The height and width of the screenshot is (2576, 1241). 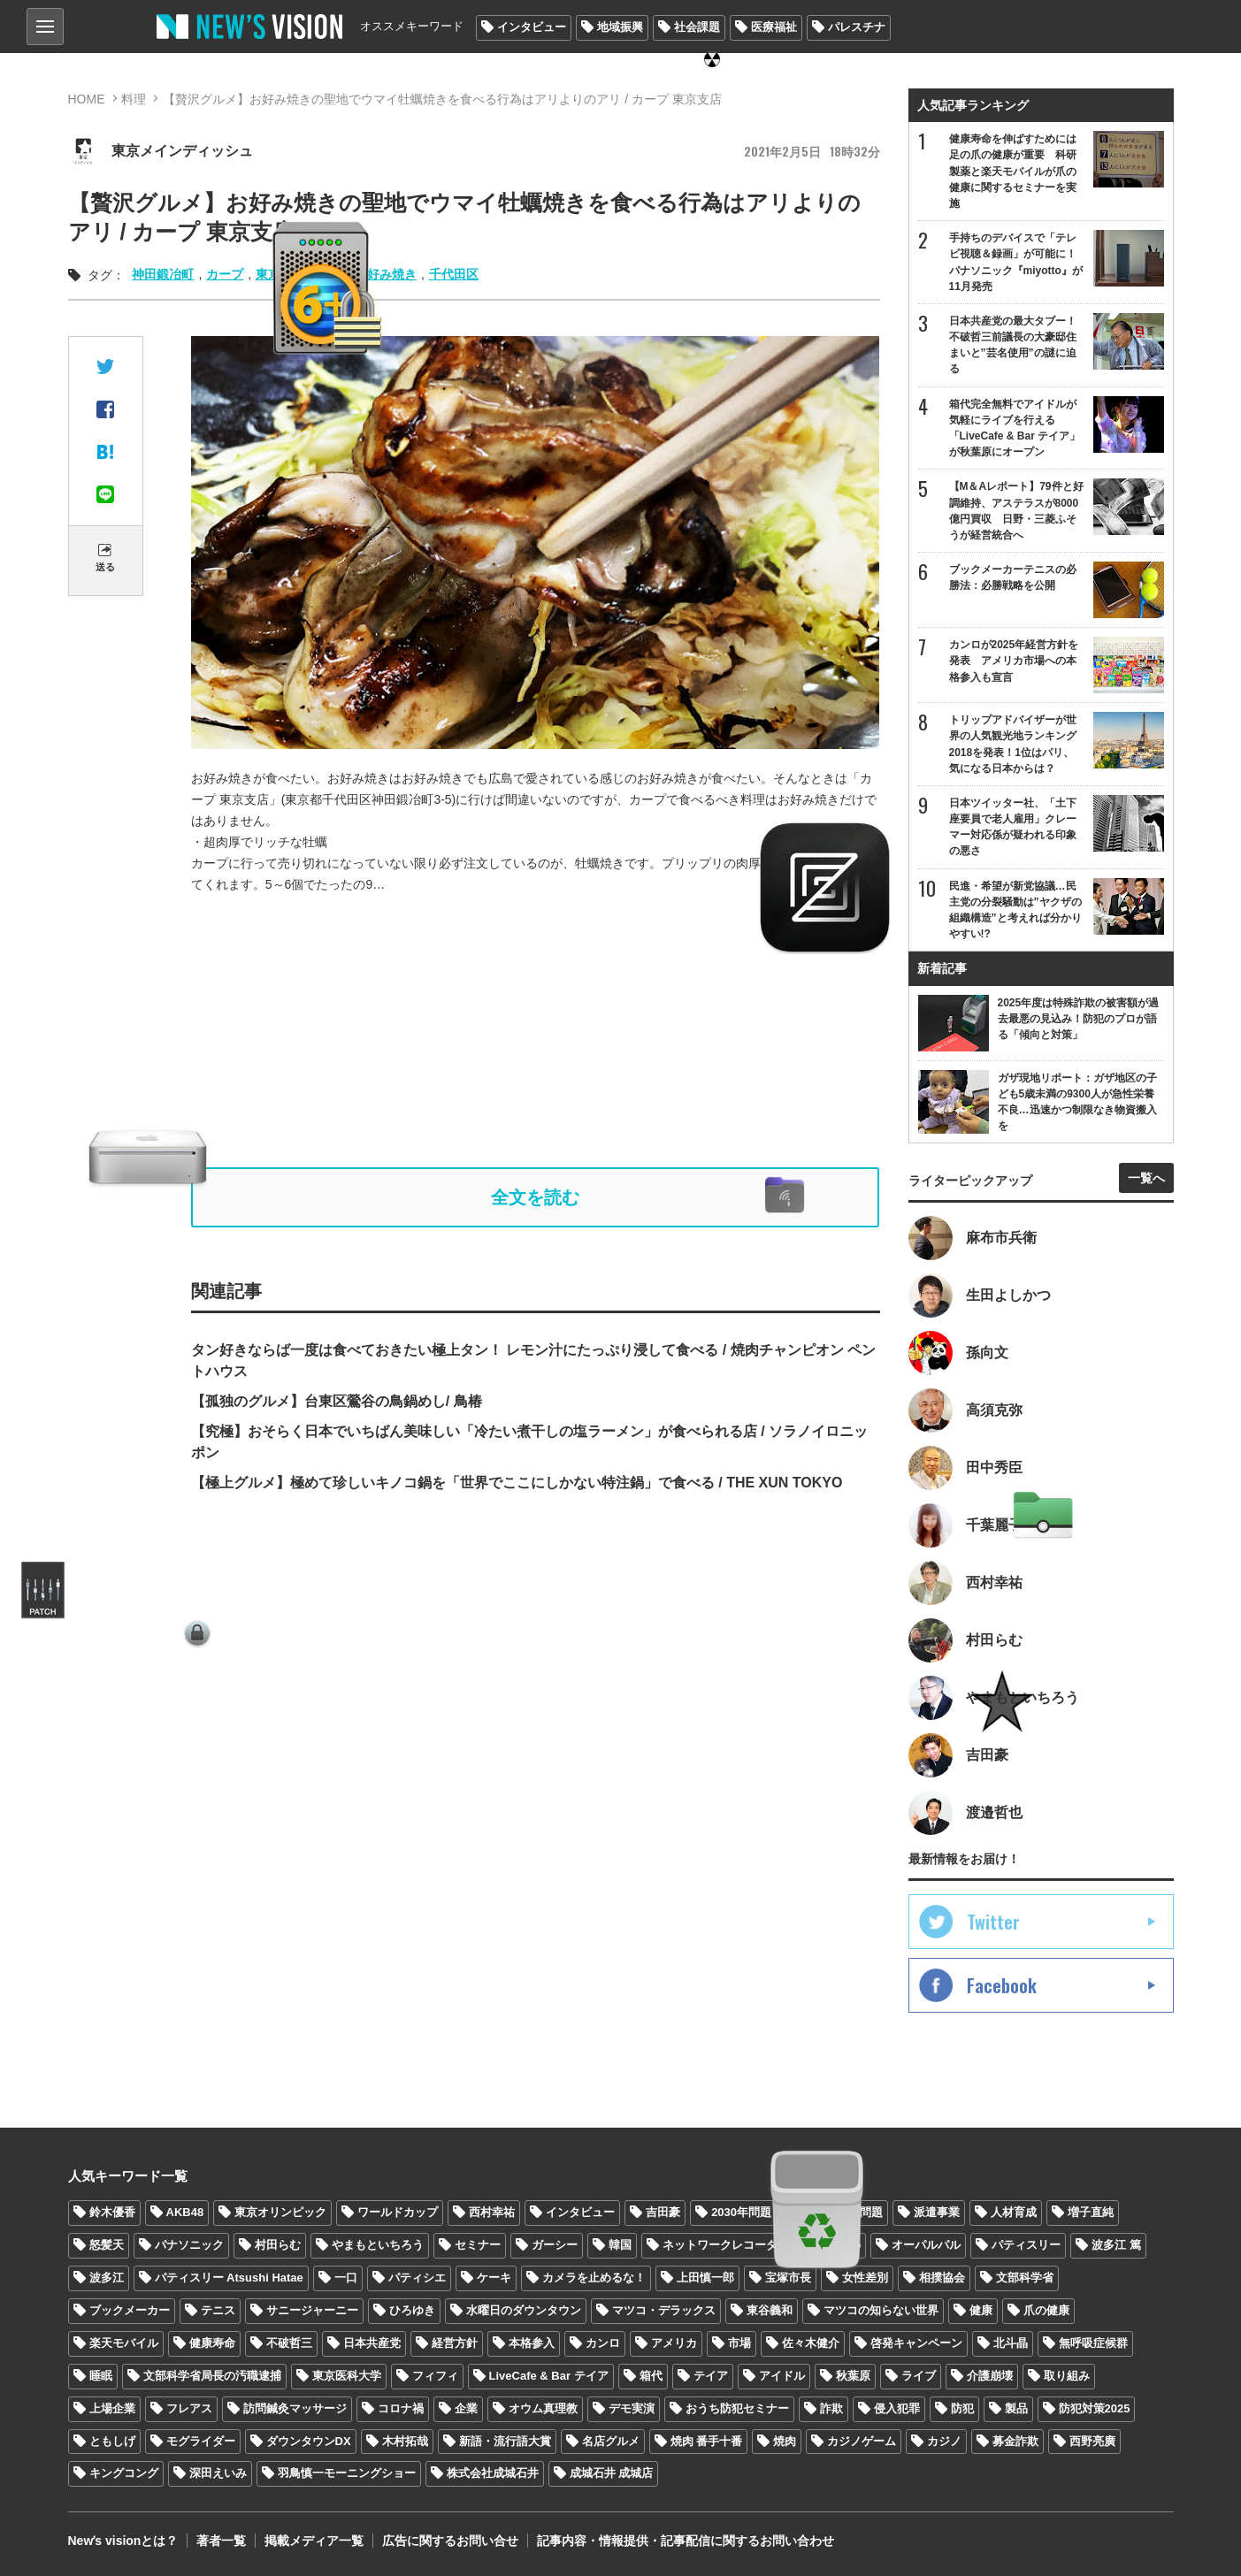 What do you see at coordinates (1002, 1701) in the screenshot?
I see `view VIP or important contacts in mail` at bounding box center [1002, 1701].